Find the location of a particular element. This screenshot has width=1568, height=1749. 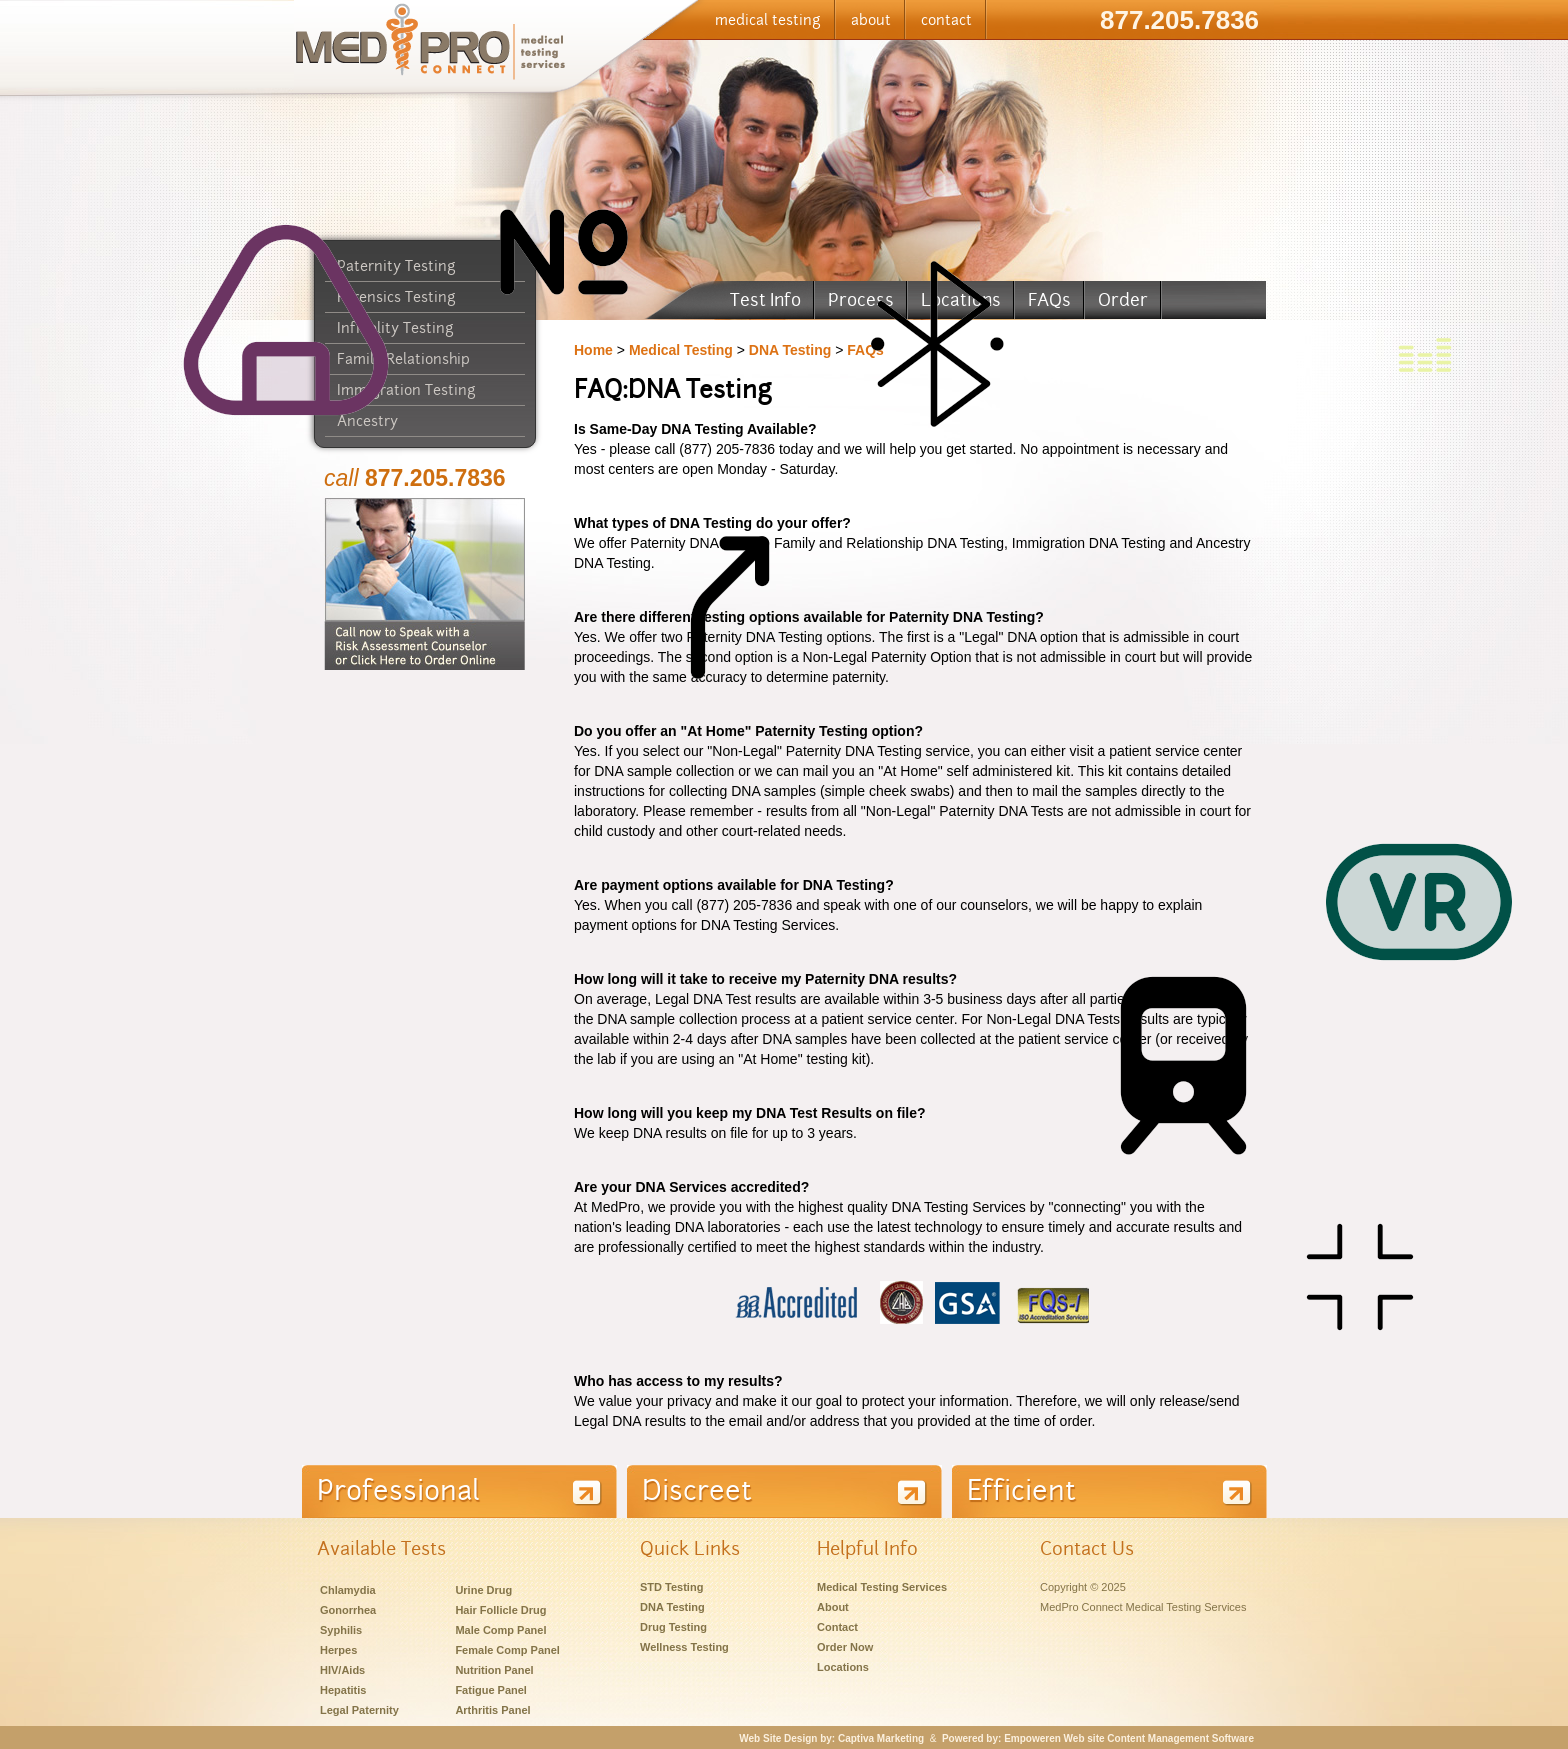

access virtual reality mode or settings is located at coordinates (1419, 902).